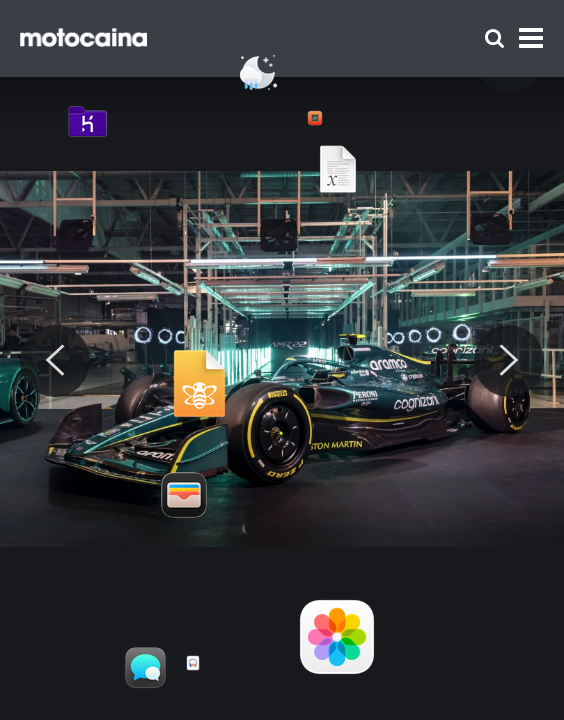  What do you see at coordinates (338, 170) in the screenshot?
I see `xournal++ document file` at bounding box center [338, 170].